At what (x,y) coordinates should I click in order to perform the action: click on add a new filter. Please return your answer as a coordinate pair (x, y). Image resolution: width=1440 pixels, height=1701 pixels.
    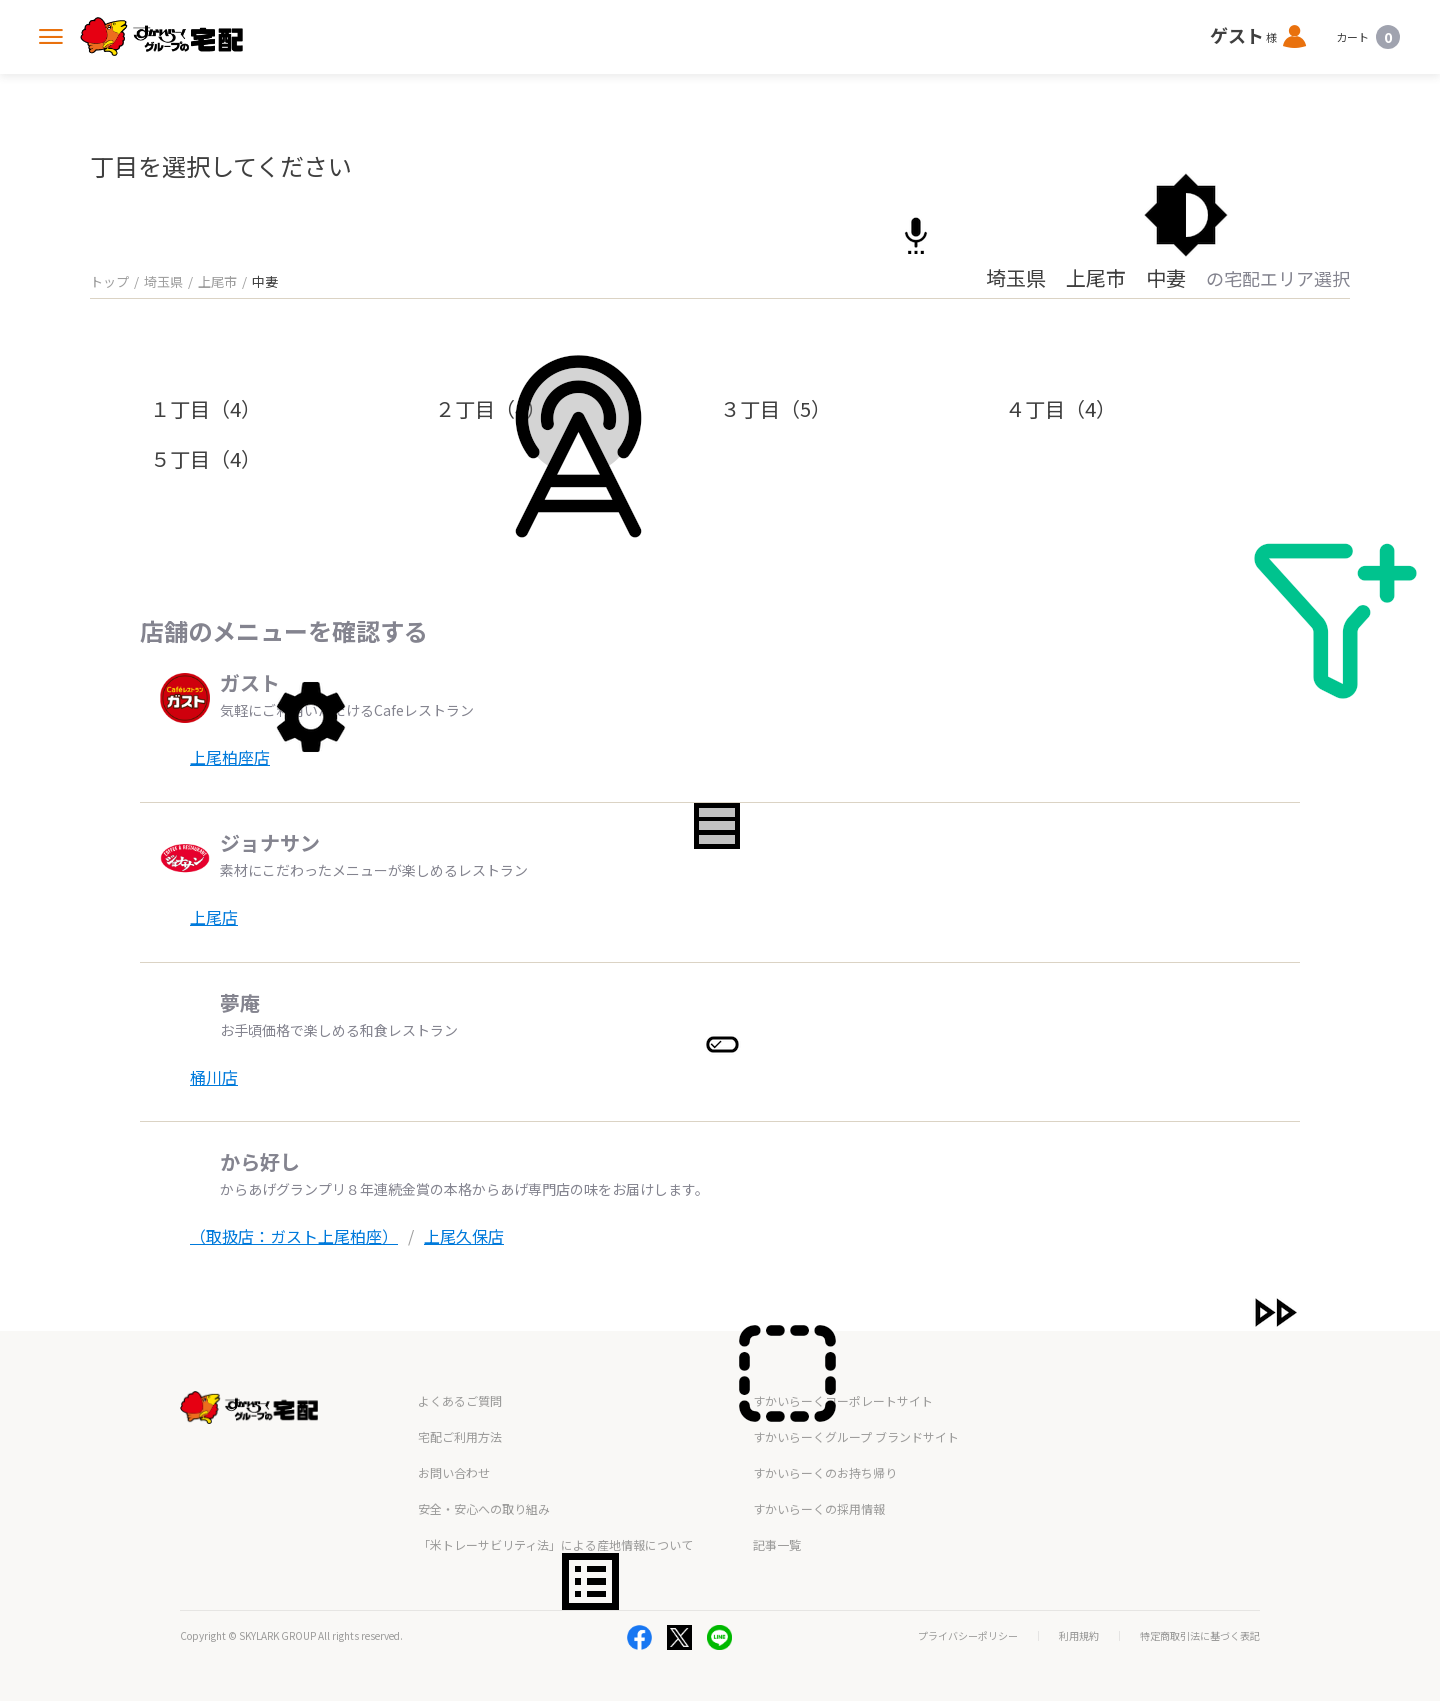
    Looking at the image, I should click on (1335, 617).